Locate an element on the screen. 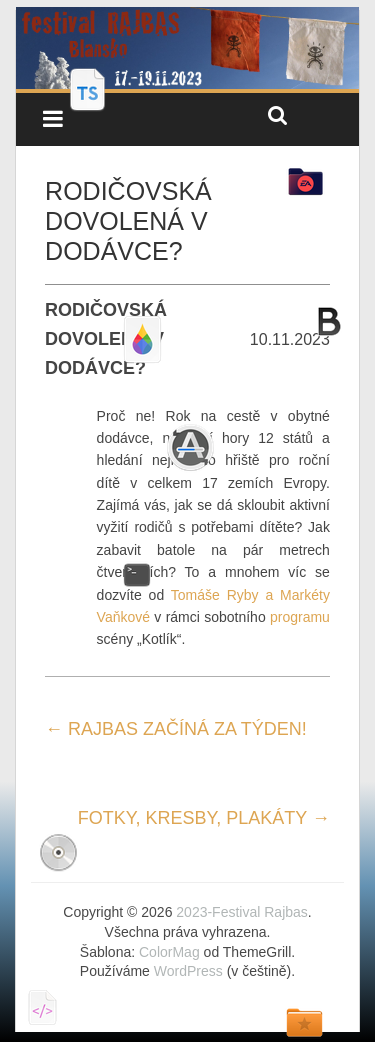  folder for EA (Electronic Arts) games or applications is located at coordinates (305, 182).